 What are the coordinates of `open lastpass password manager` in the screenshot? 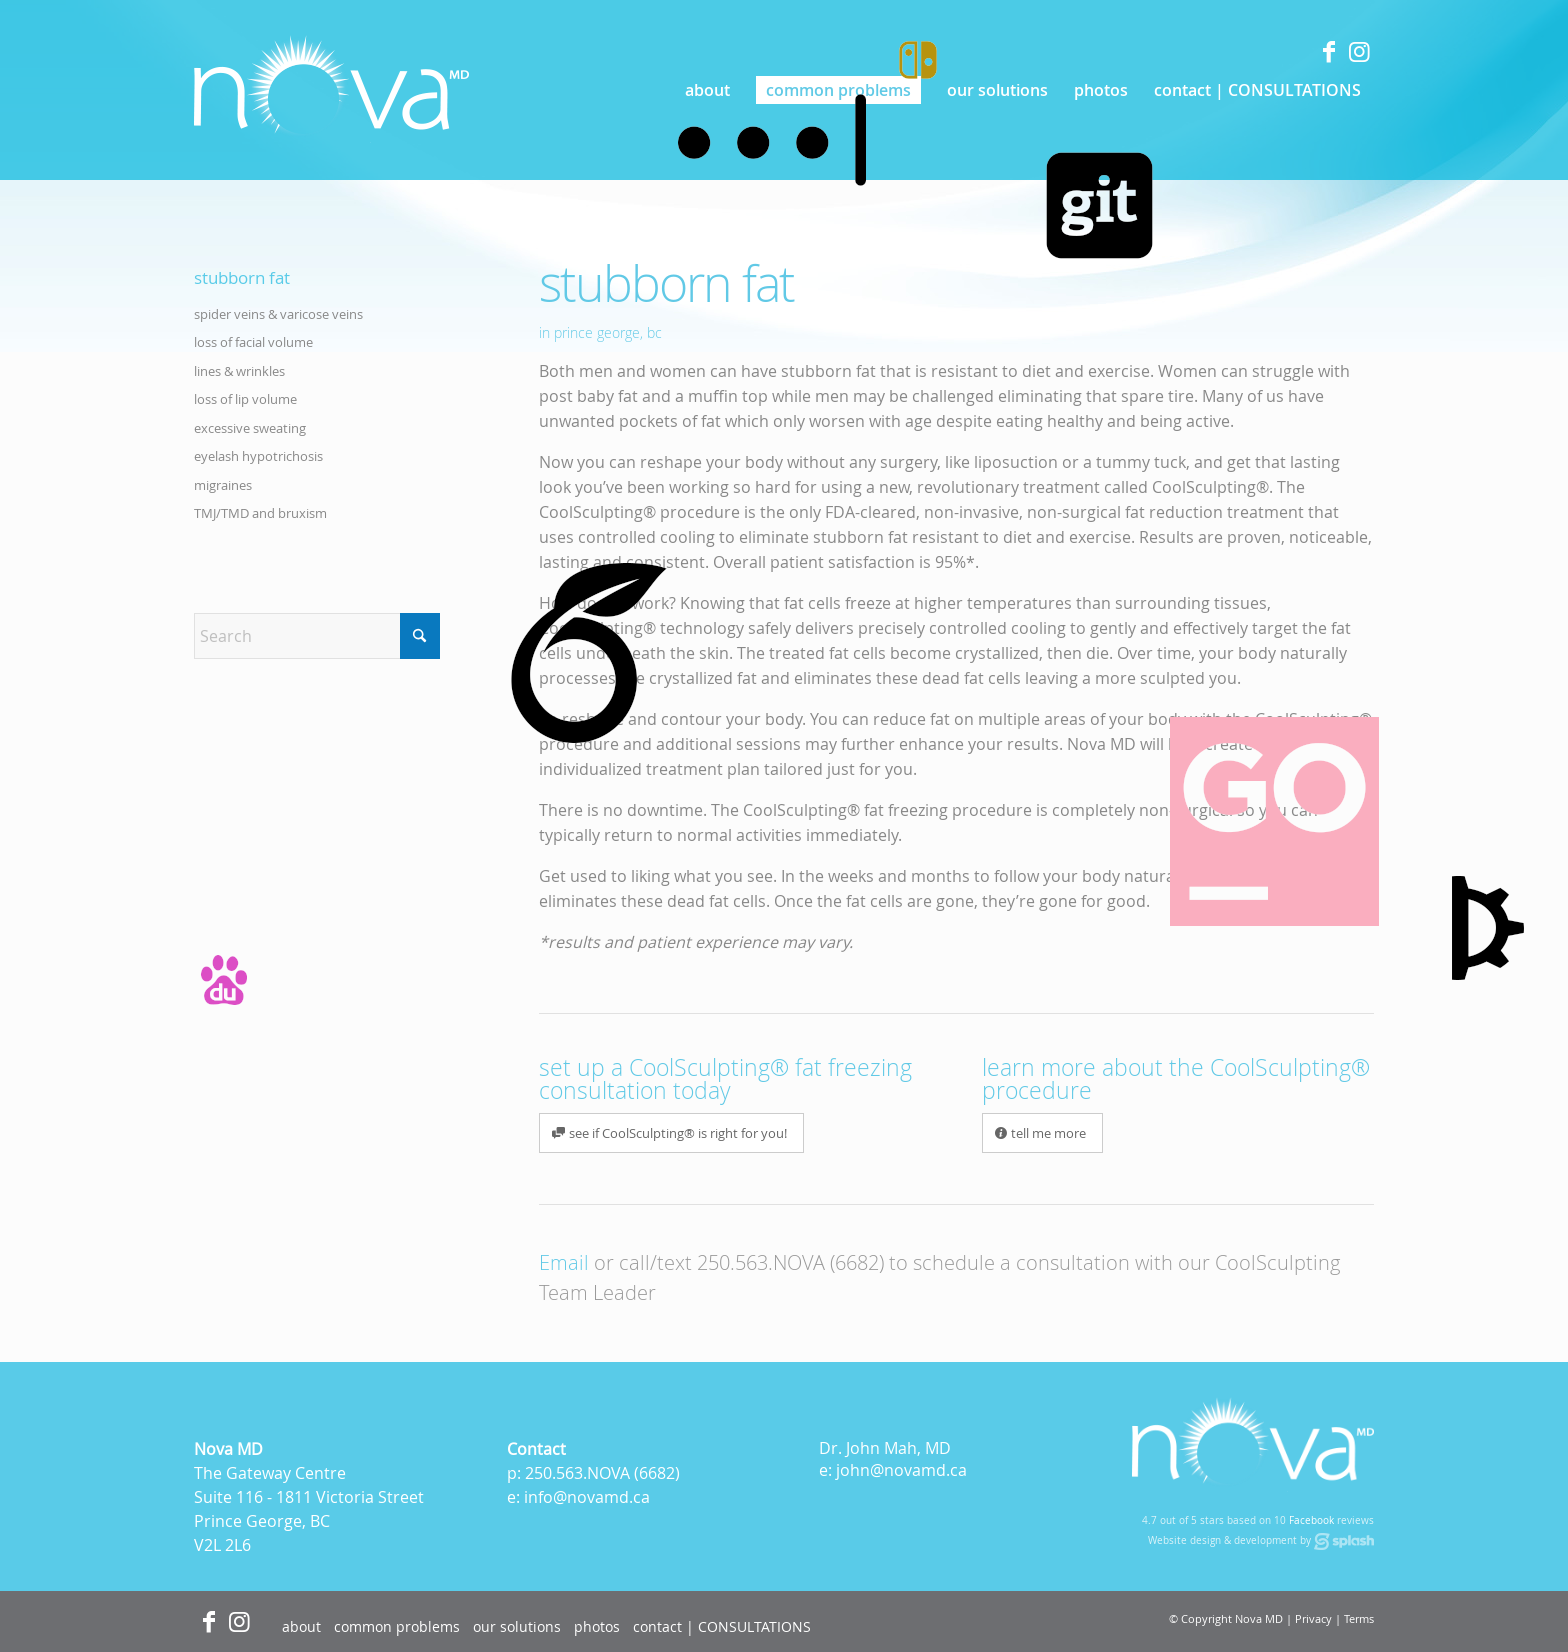 It's located at (772, 140).